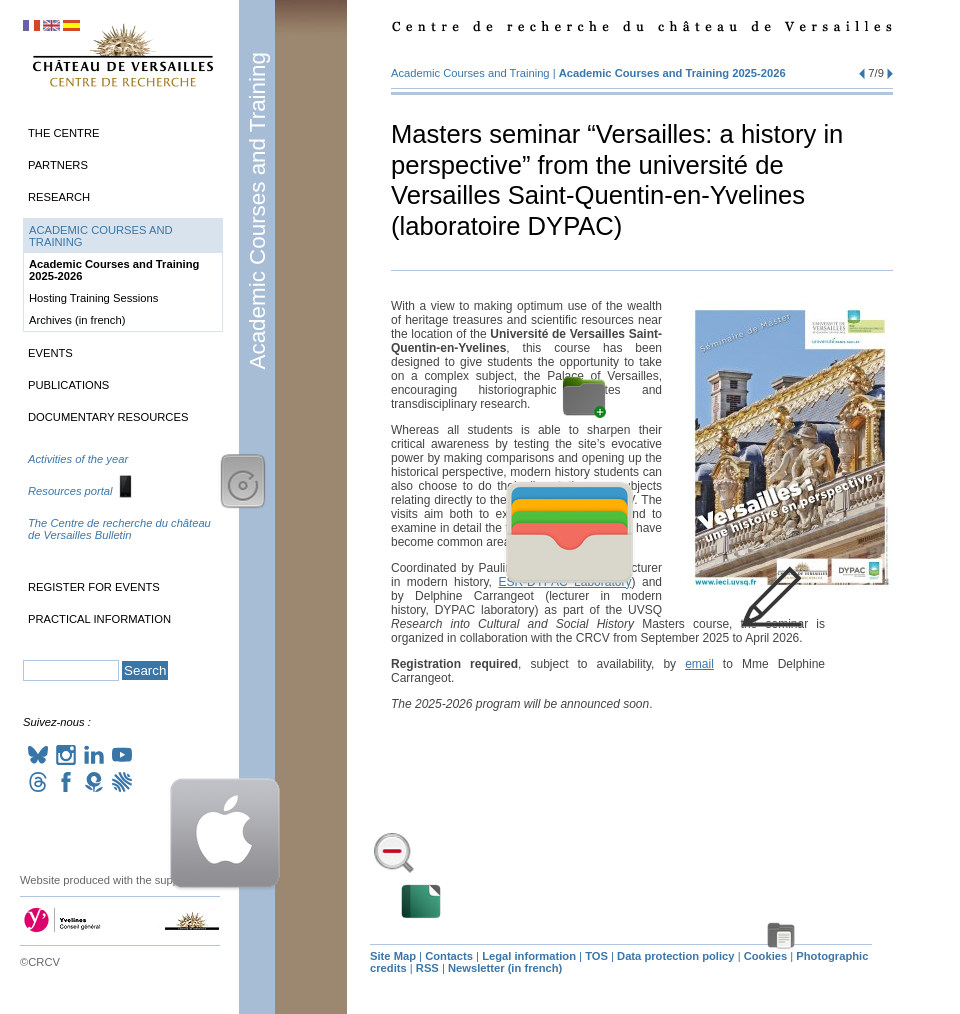 This screenshot has width=960, height=1014. I want to click on access wallet settings and preferences, so click(569, 531).